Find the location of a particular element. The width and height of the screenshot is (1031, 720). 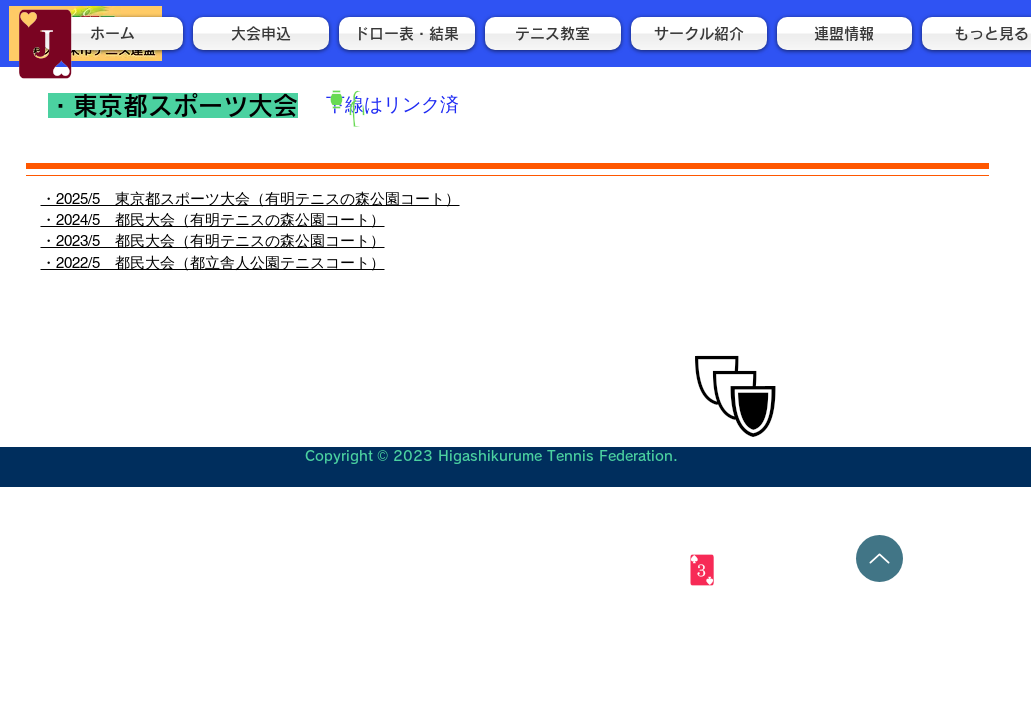

select the three of spades card is located at coordinates (702, 570).